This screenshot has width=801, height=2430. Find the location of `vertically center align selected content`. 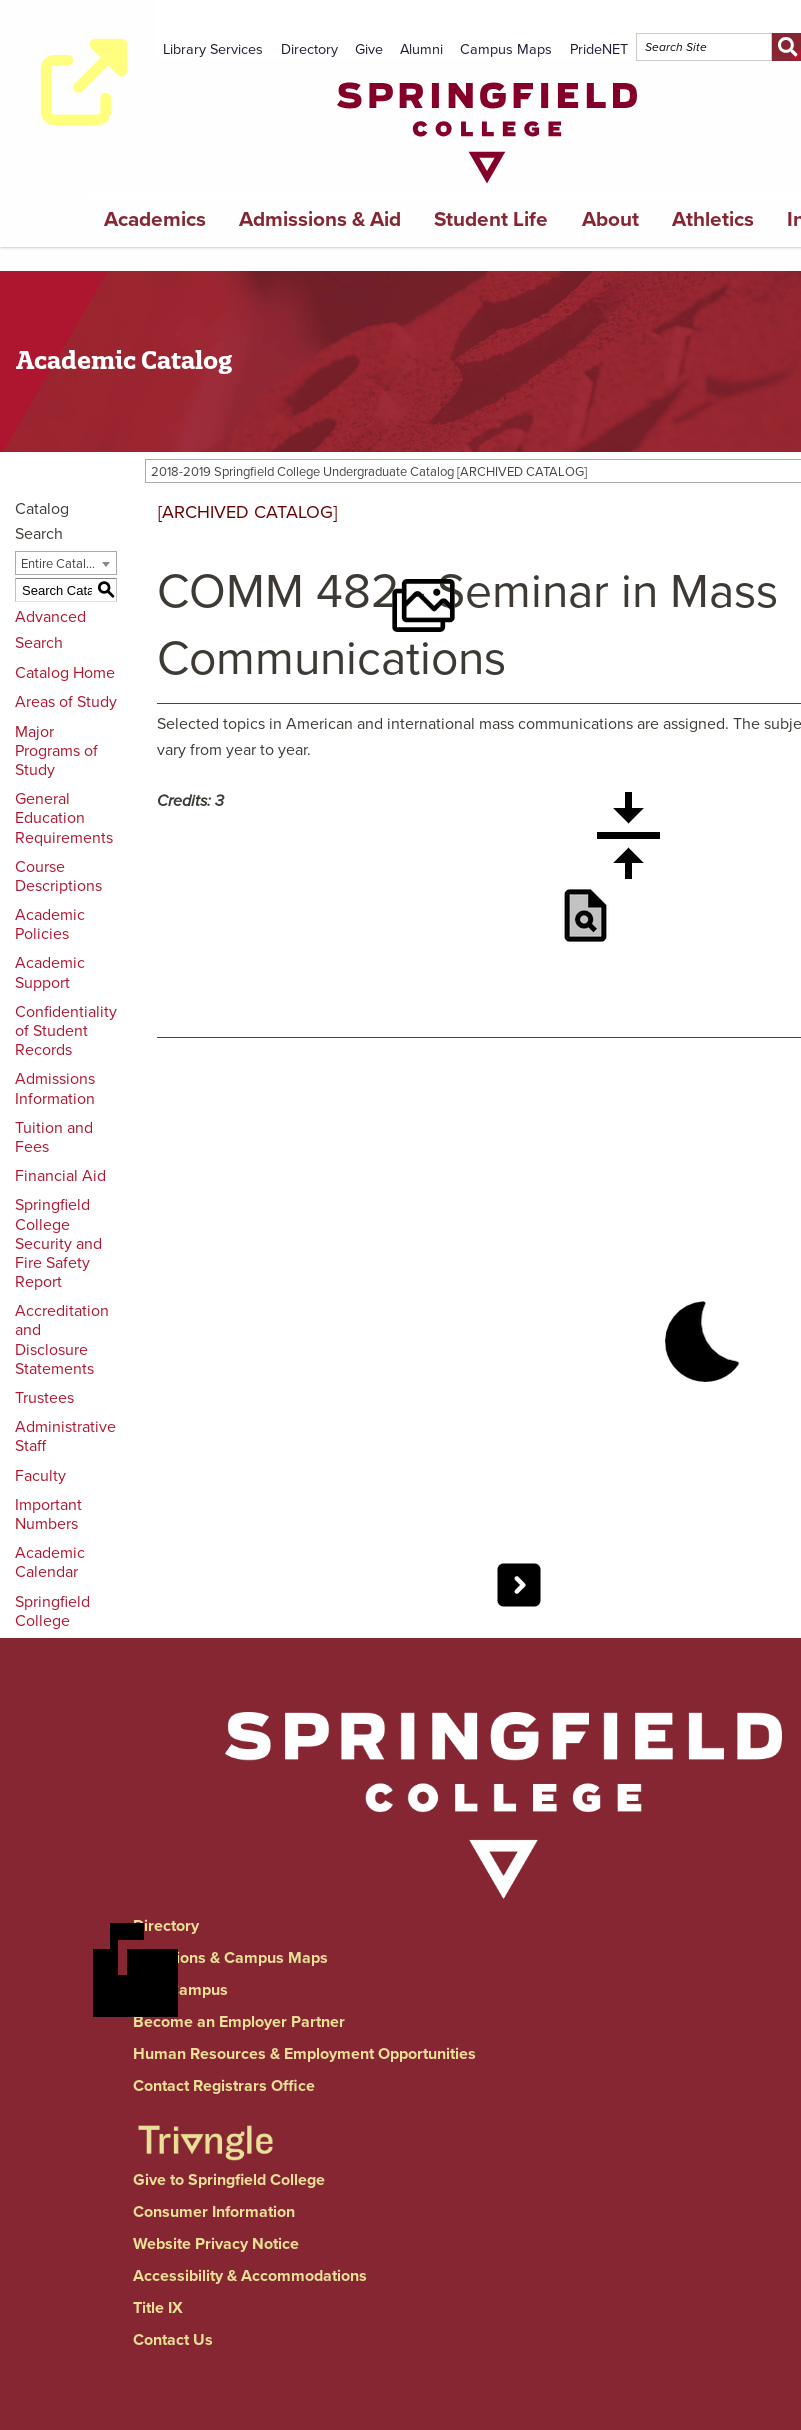

vertically center align selected content is located at coordinates (628, 835).